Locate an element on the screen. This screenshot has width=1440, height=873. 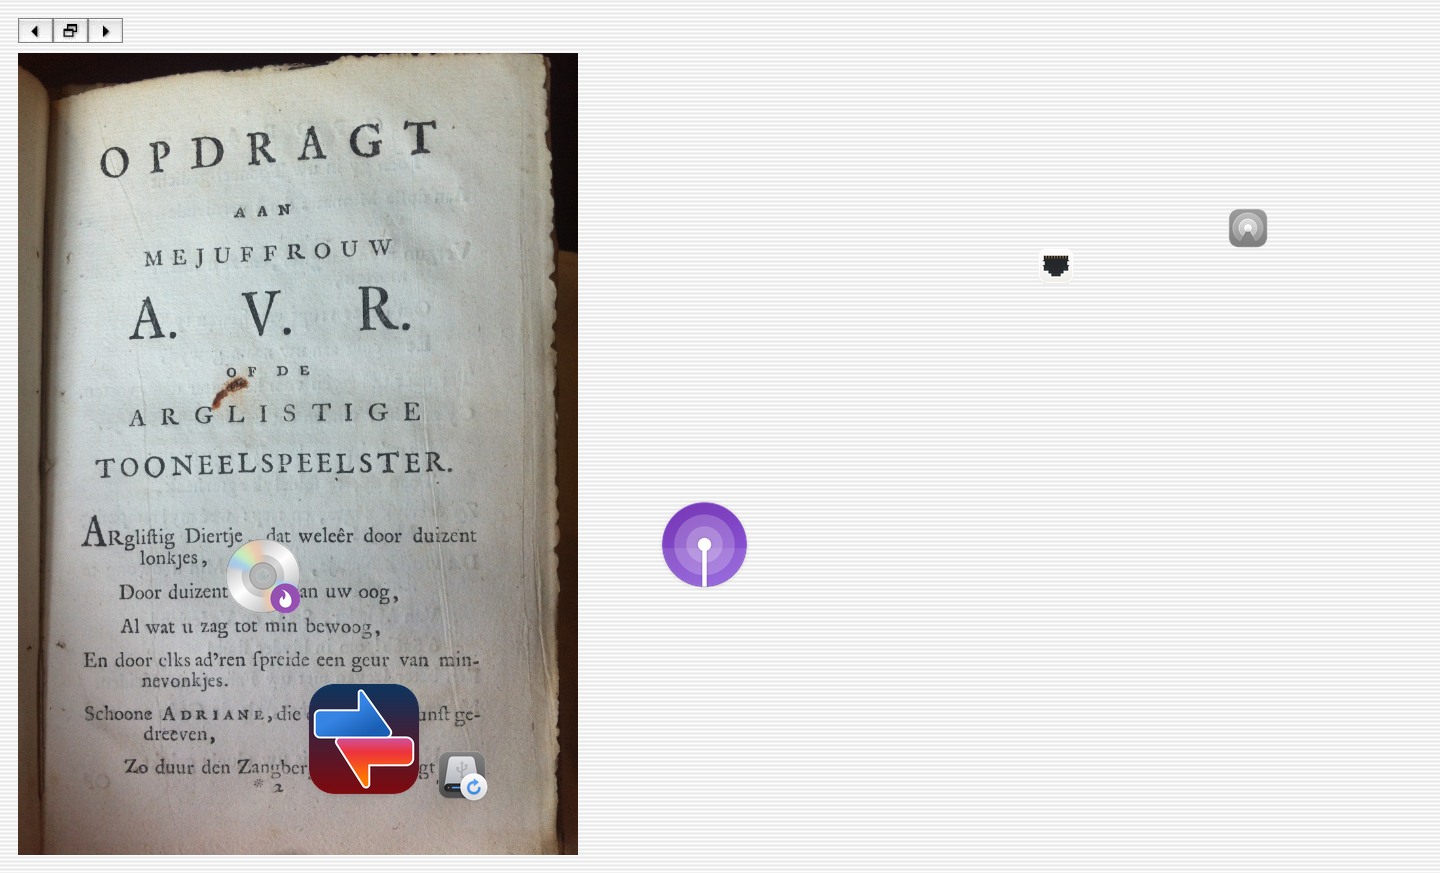
format or erase a USB drive is located at coordinates (462, 775).